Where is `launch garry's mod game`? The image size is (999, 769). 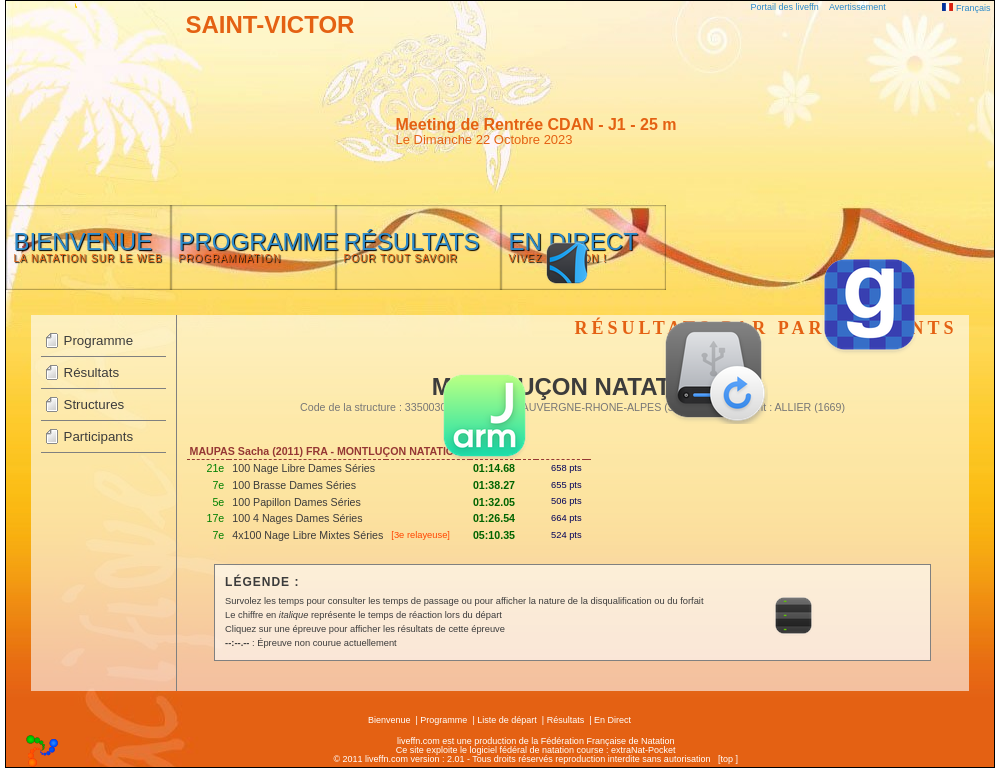
launch garry's mod game is located at coordinates (869, 304).